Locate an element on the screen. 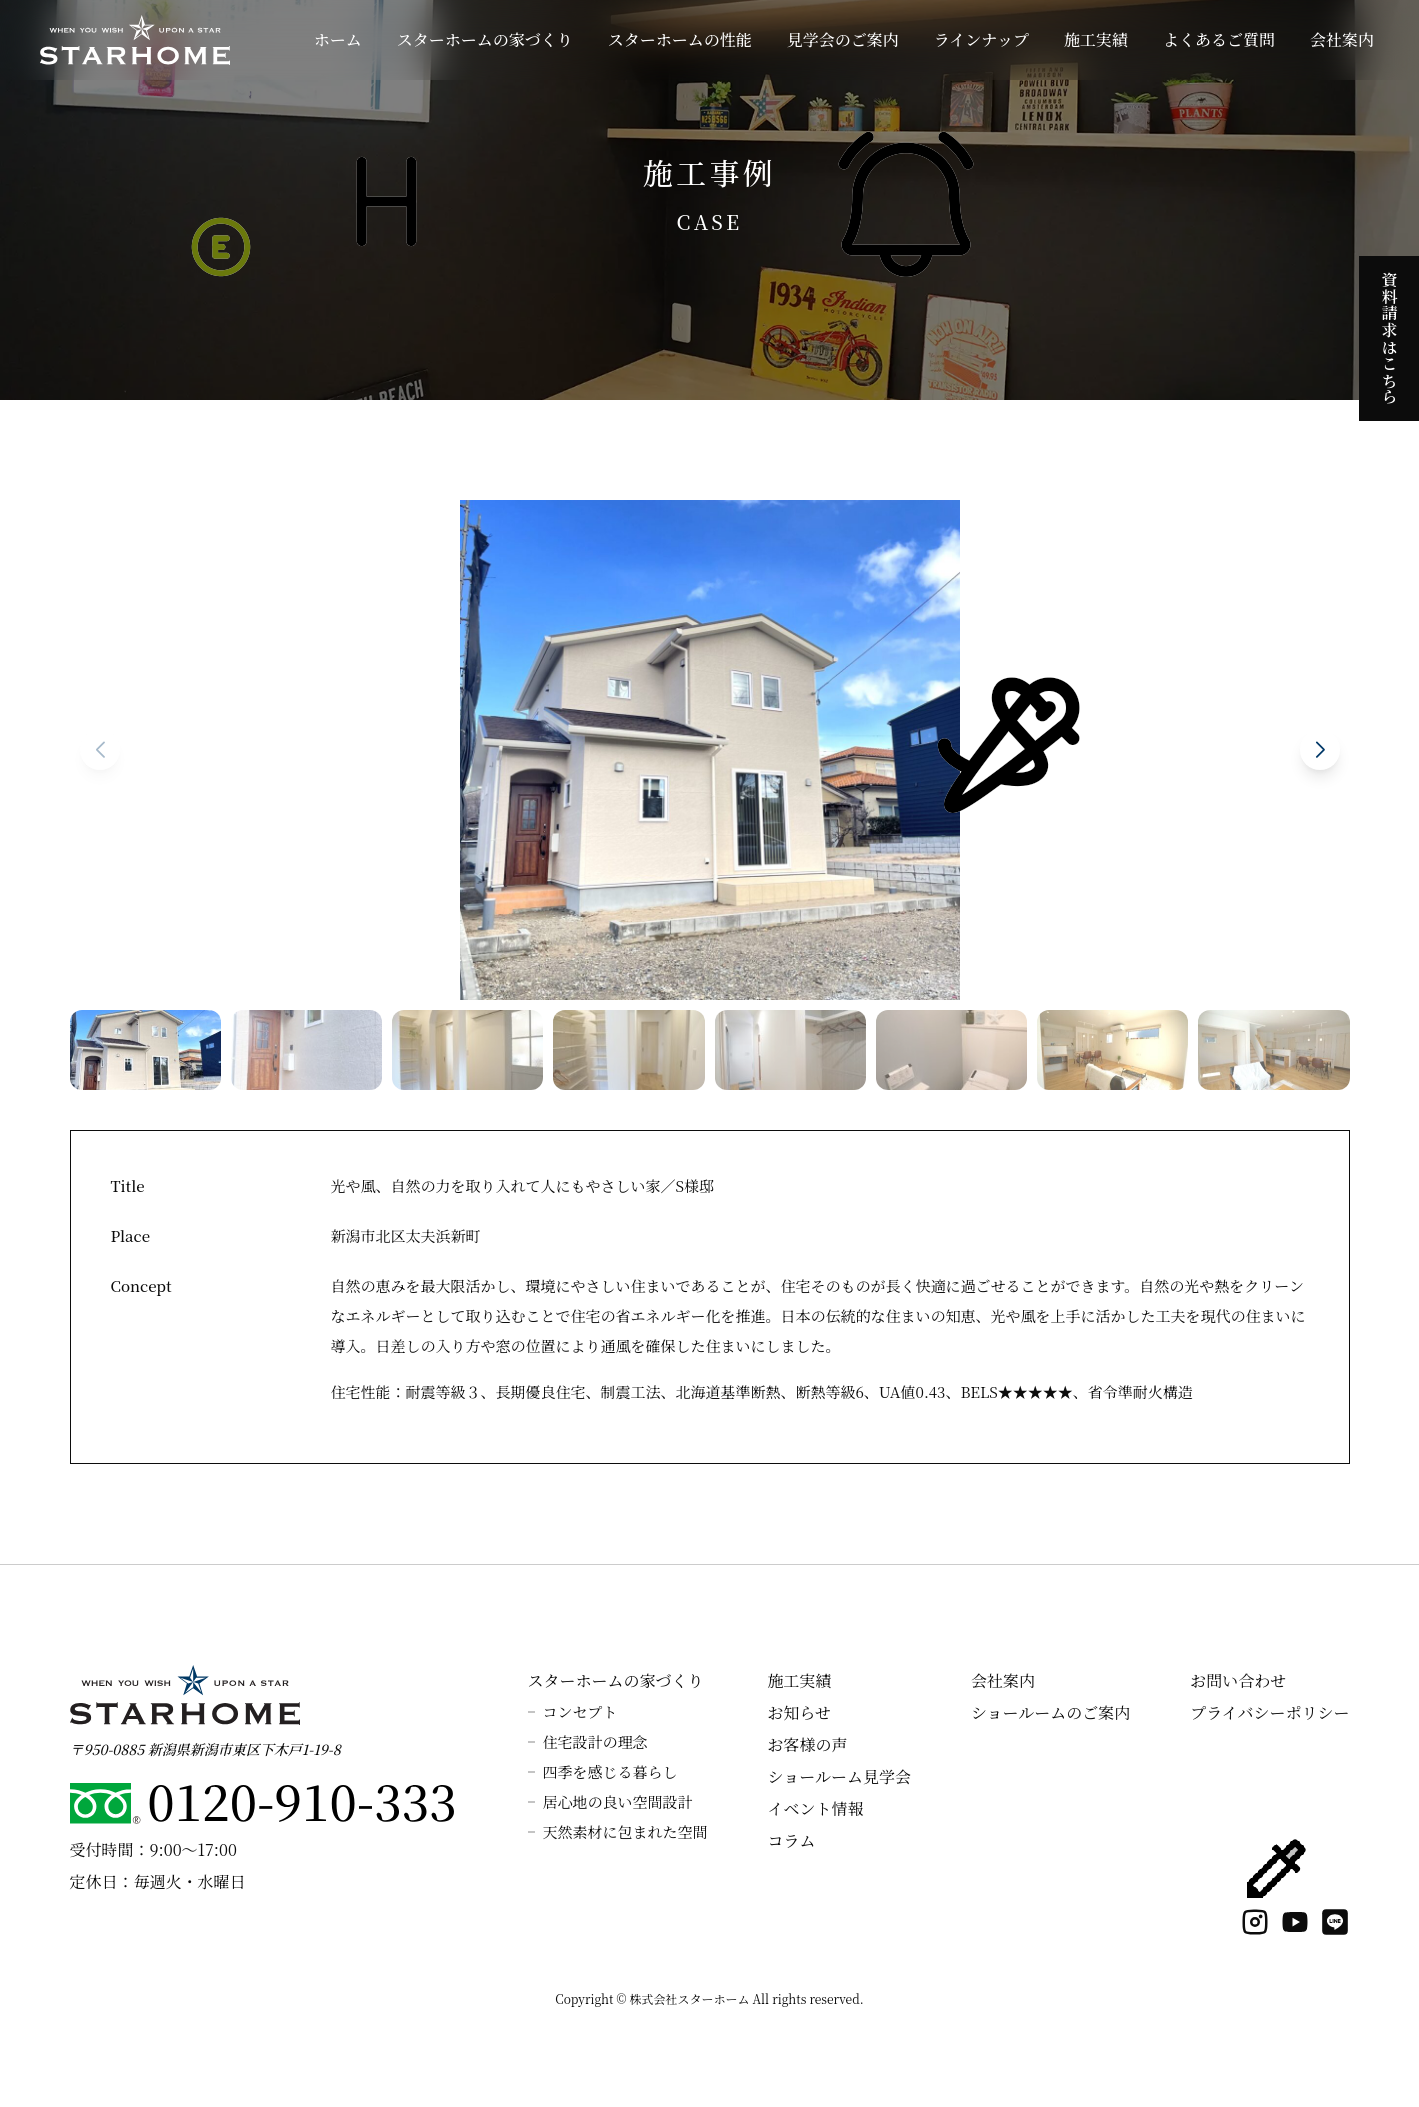  indicates a heading or header element is located at coordinates (386, 201).